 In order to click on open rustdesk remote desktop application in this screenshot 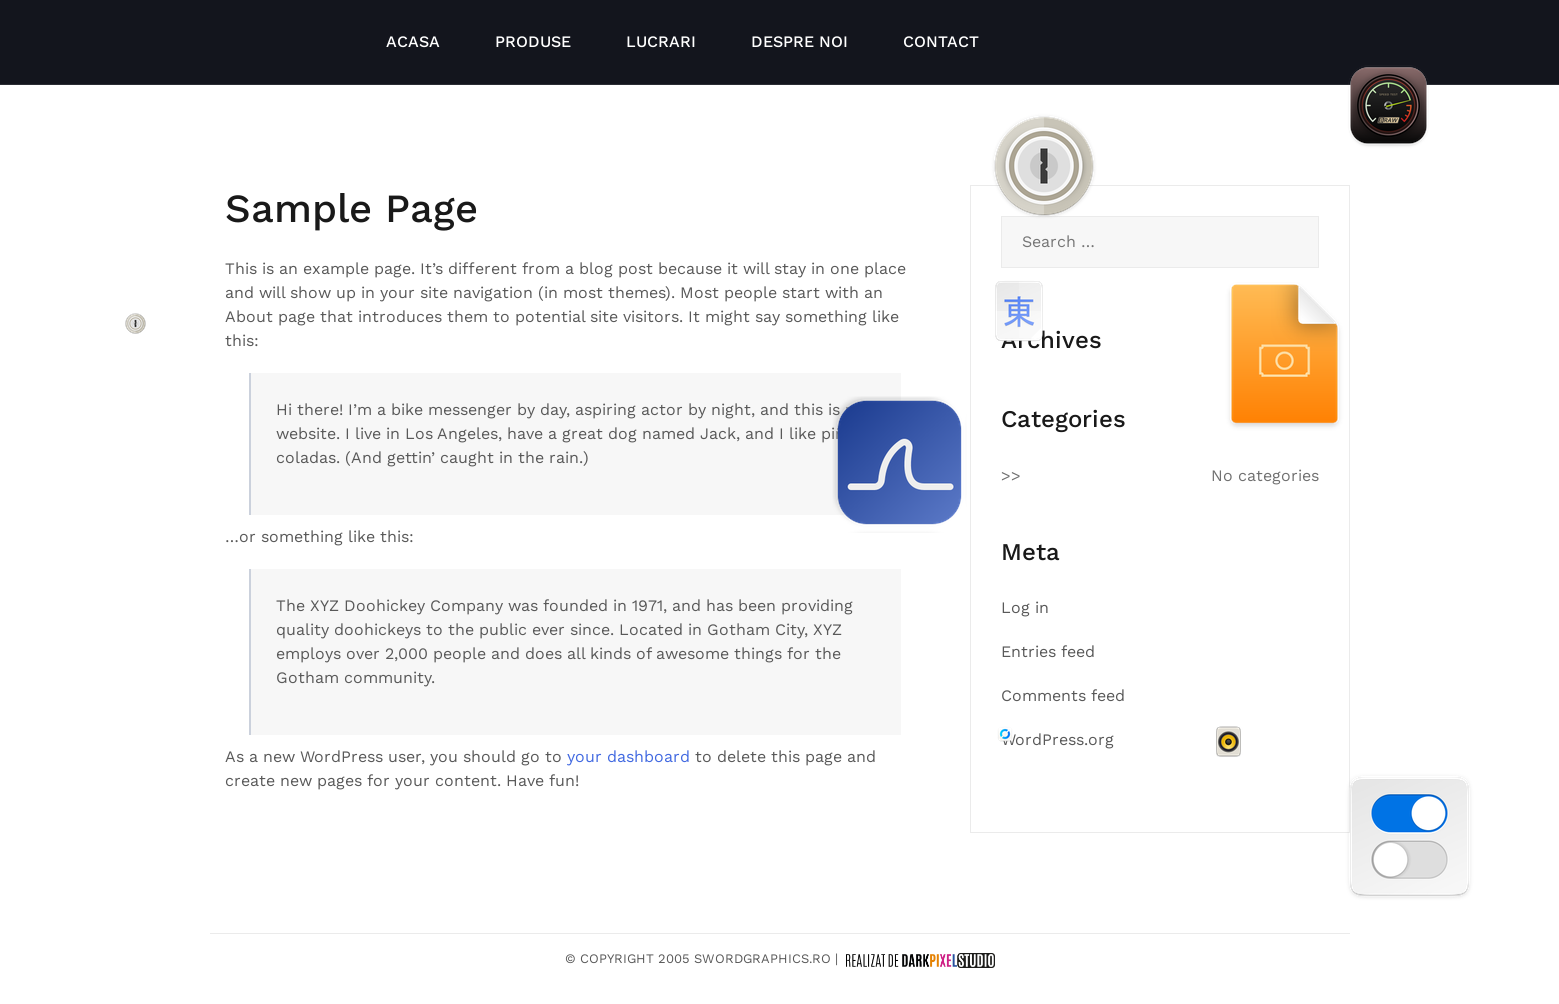, I will do `click(1005, 734)`.